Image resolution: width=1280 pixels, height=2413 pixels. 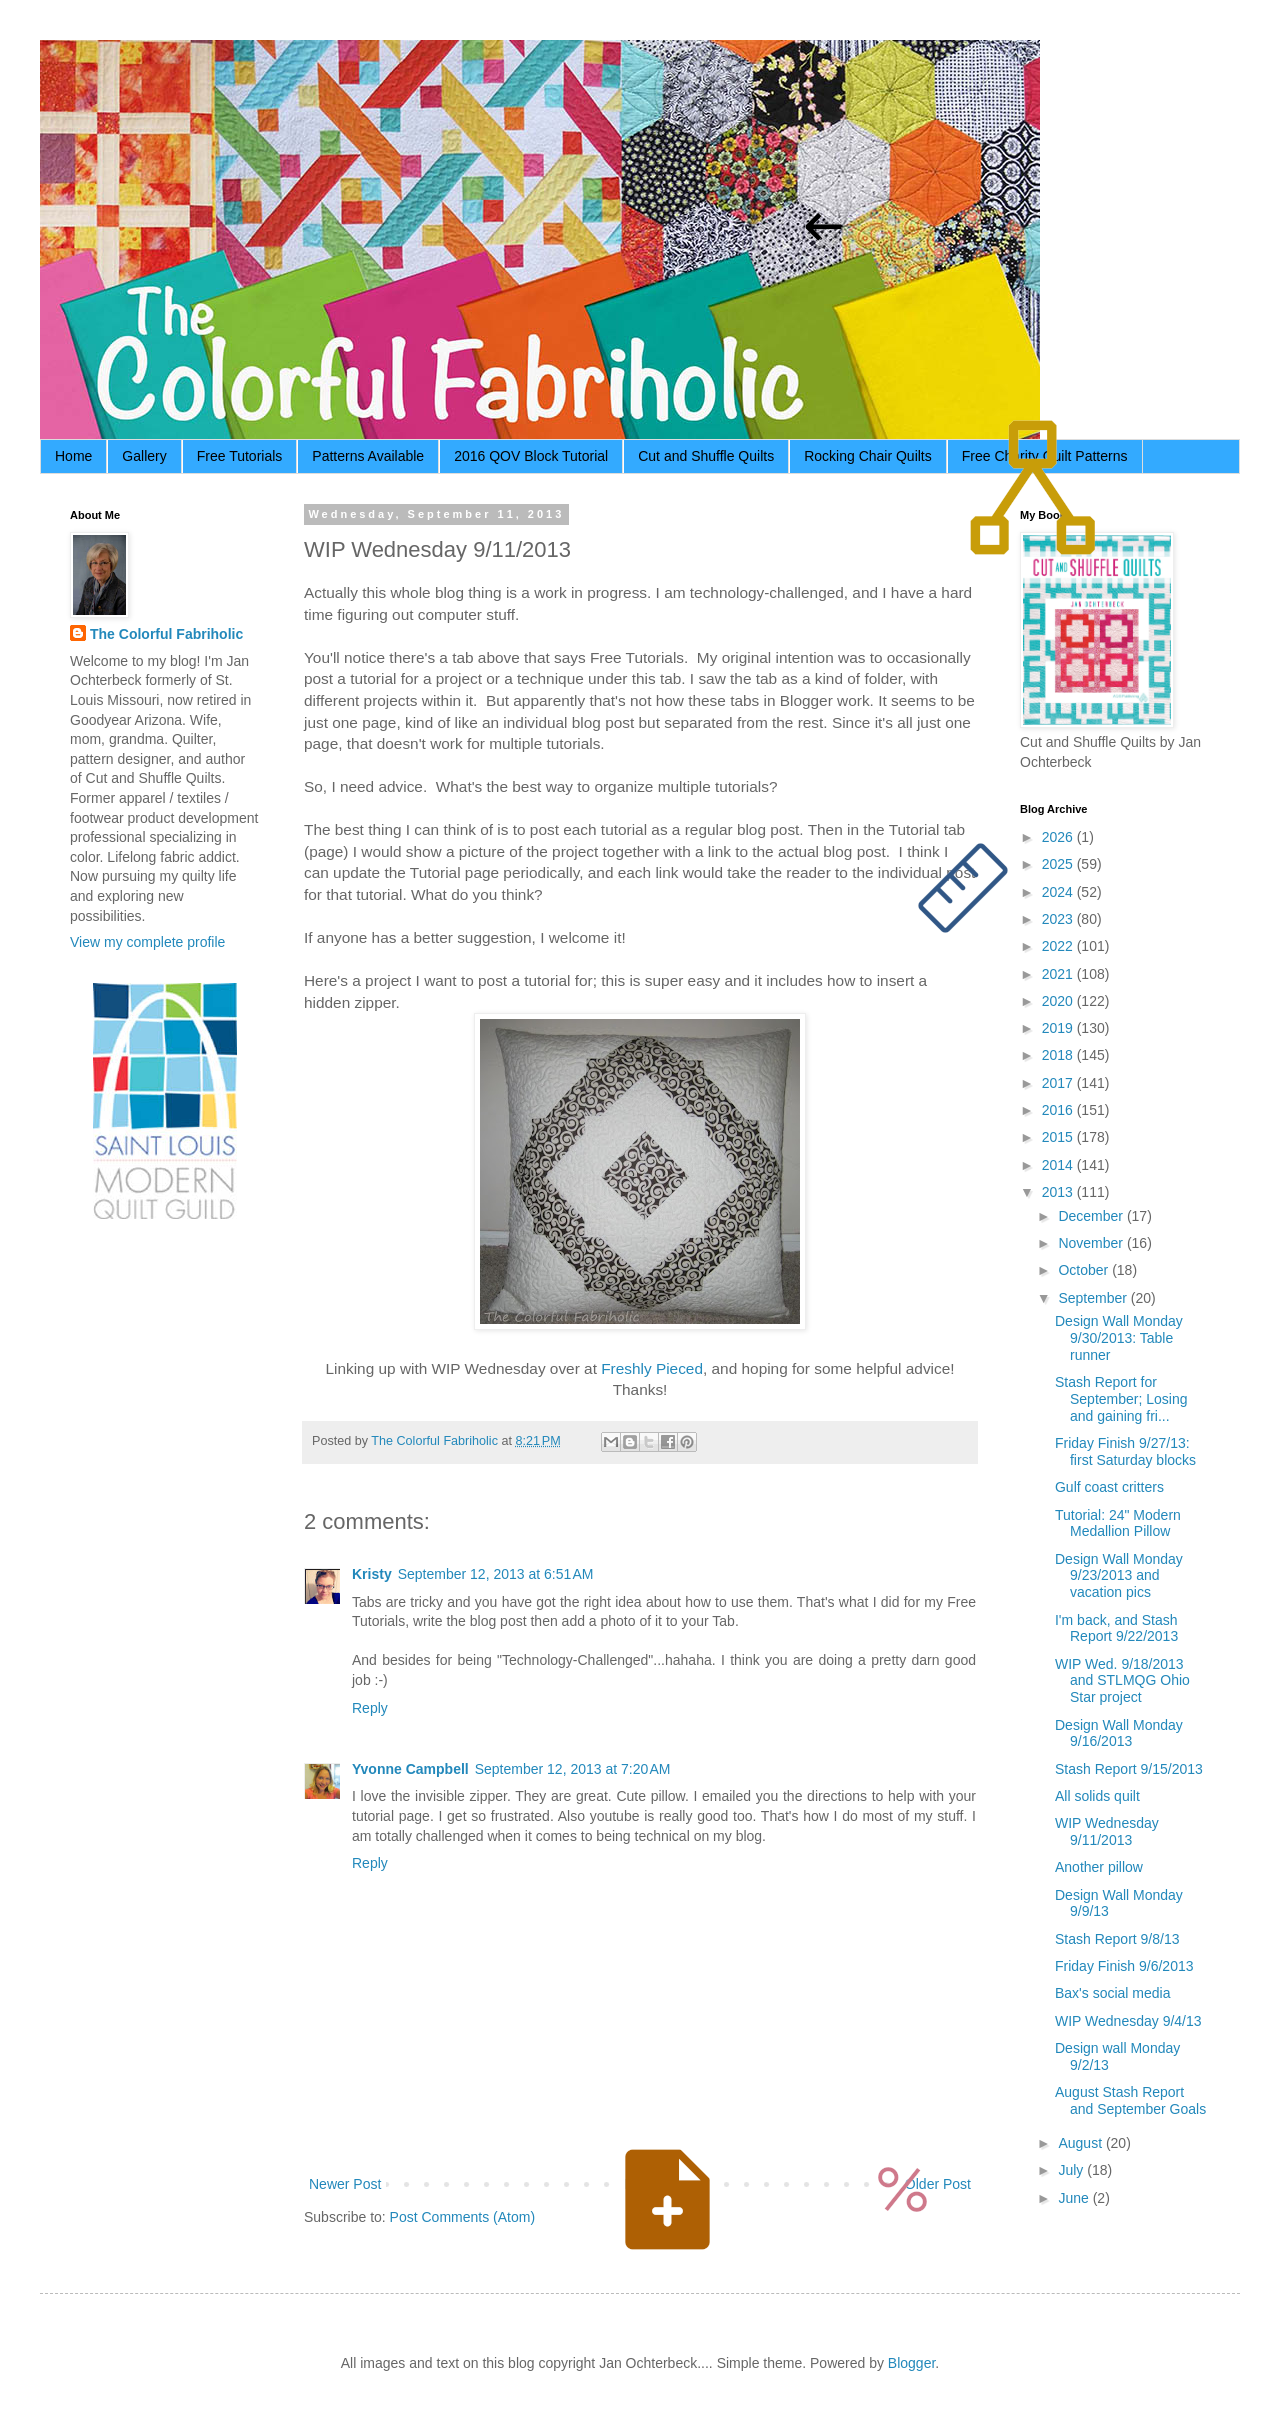 I want to click on view subtype hierarchy in code editor, so click(x=1037, y=487).